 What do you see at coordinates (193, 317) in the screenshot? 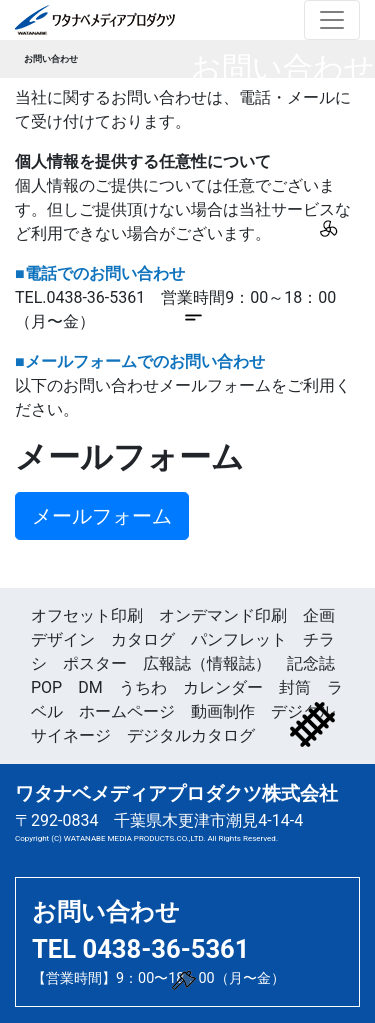
I see `indicates a short text input field` at bounding box center [193, 317].